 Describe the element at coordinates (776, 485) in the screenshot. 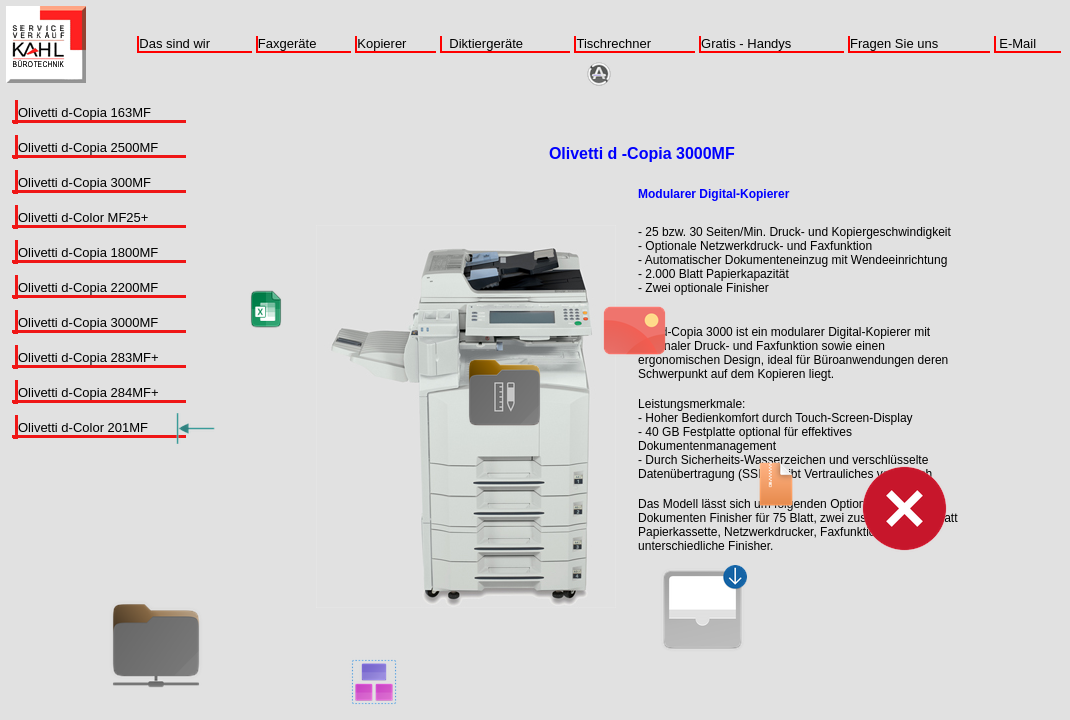

I see `open a compressed archive file` at that location.